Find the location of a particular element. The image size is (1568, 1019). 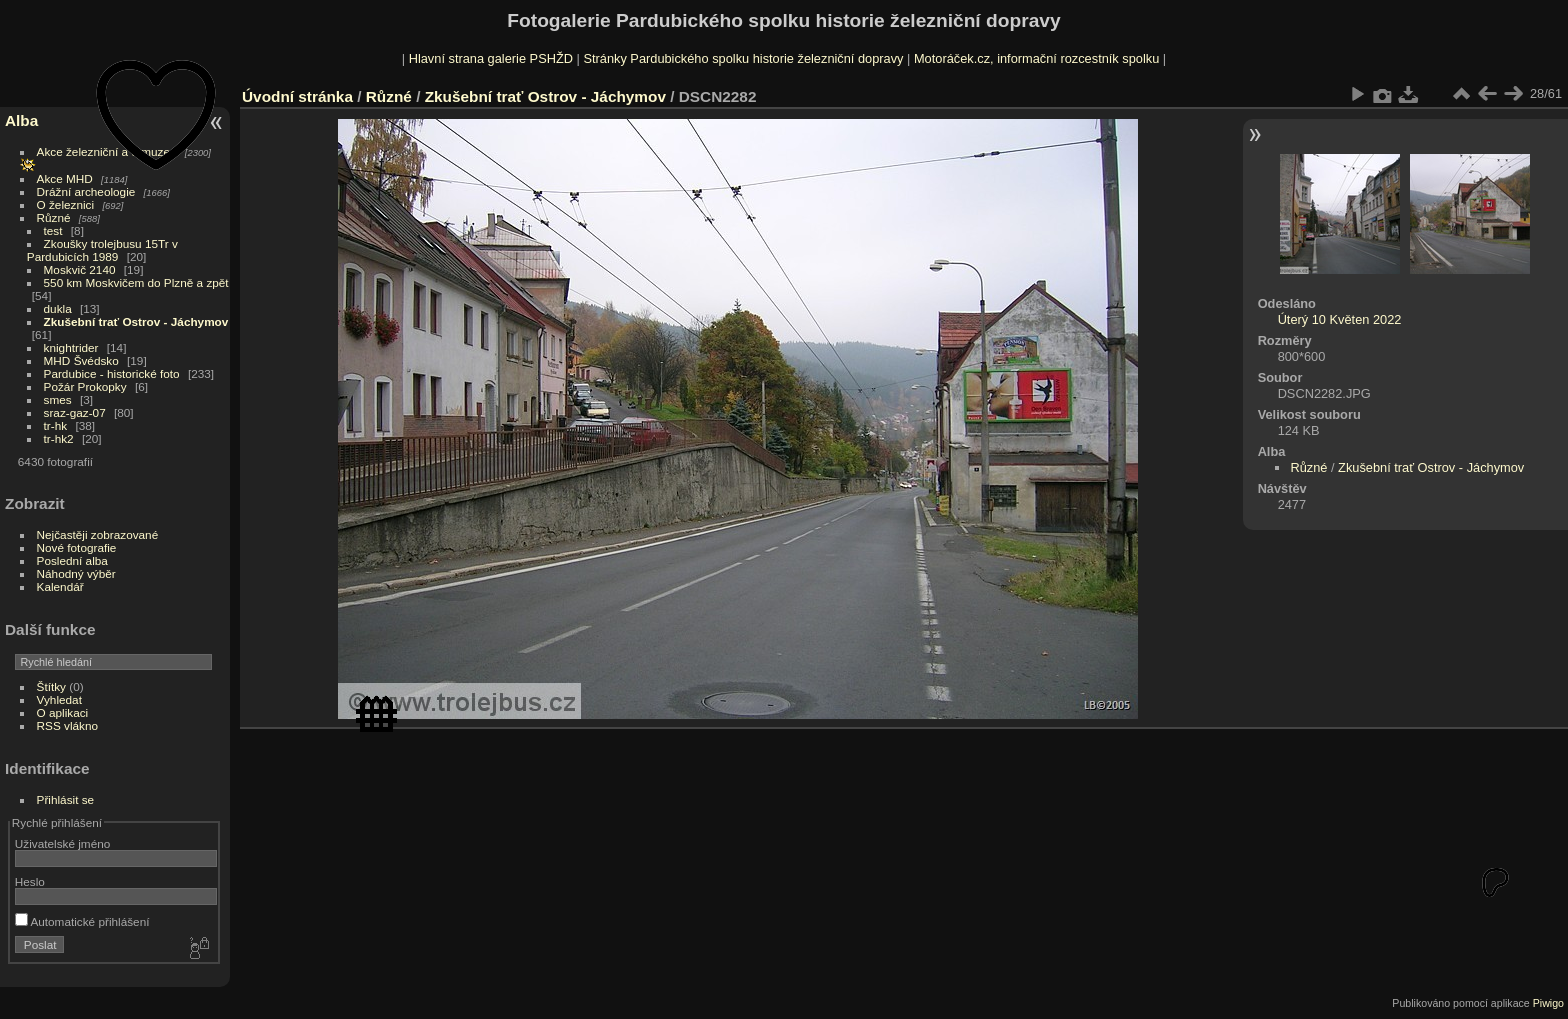

visit patreon page is located at coordinates (1495, 882).